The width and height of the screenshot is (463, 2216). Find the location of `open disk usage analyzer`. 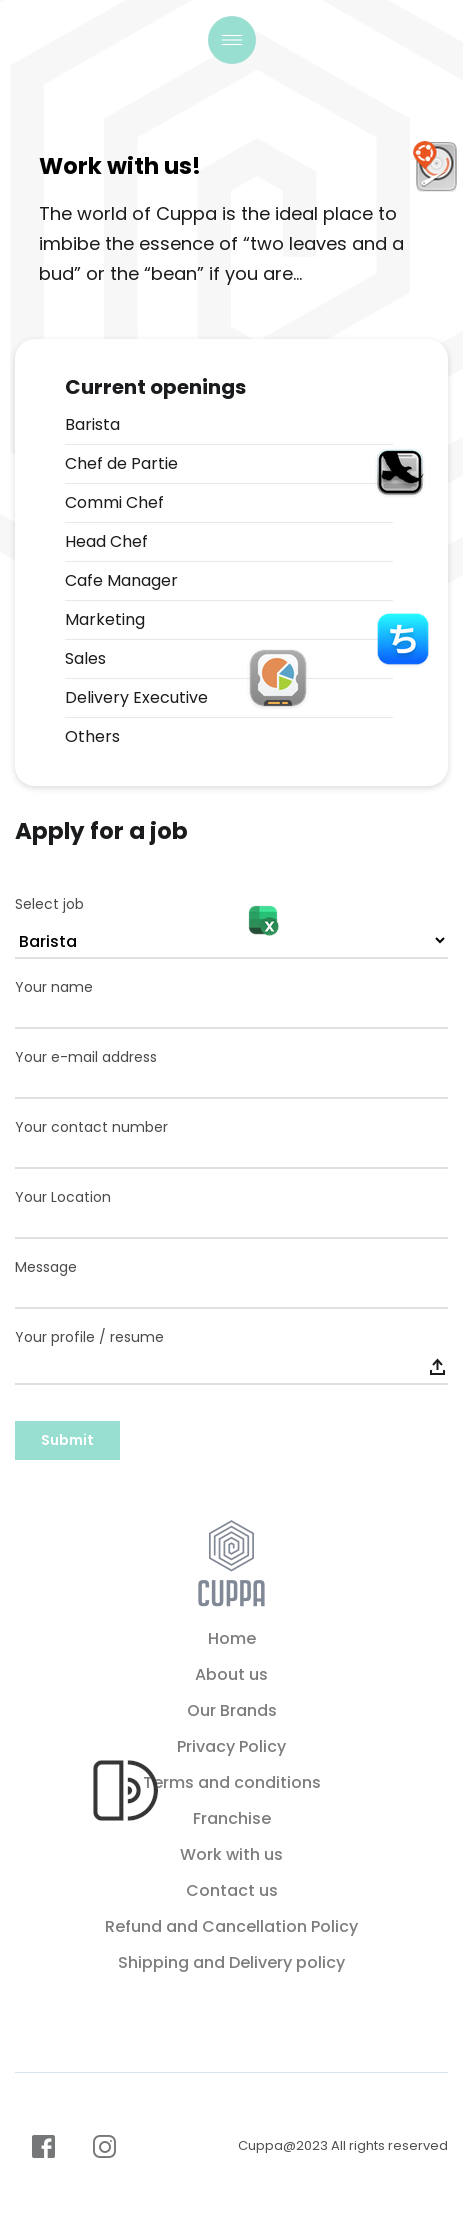

open disk usage analyzer is located at coordinates (278, 679).